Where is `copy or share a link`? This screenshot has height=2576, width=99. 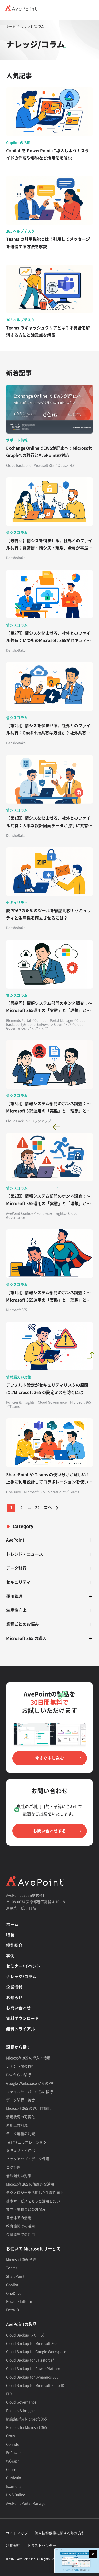 copy or share a link is located at coordinates (62, 1695).